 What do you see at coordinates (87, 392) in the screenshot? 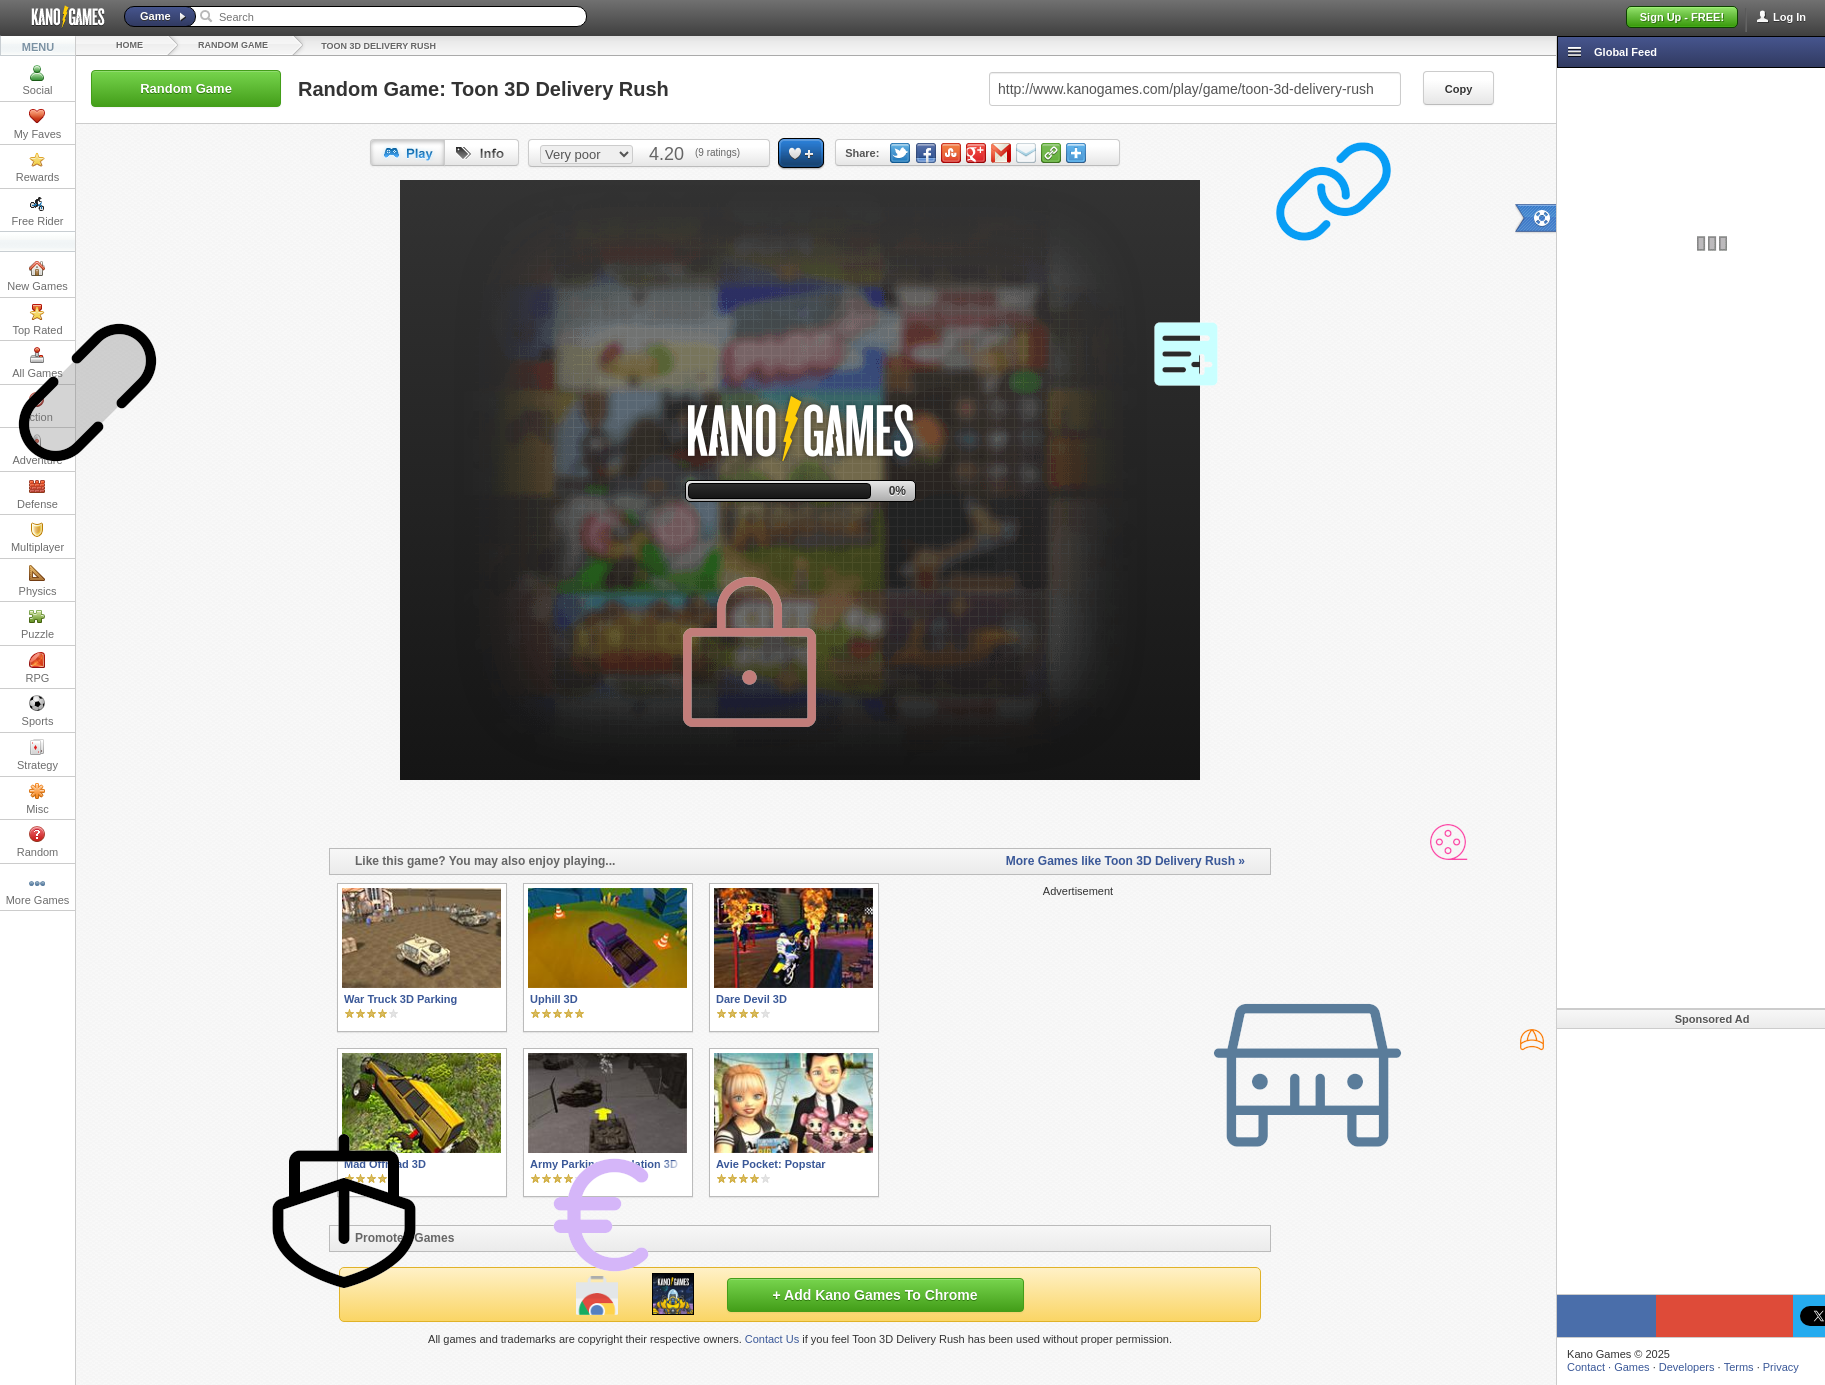
I see `disconnect or unlink connected items` at bounding box center [87, 392].